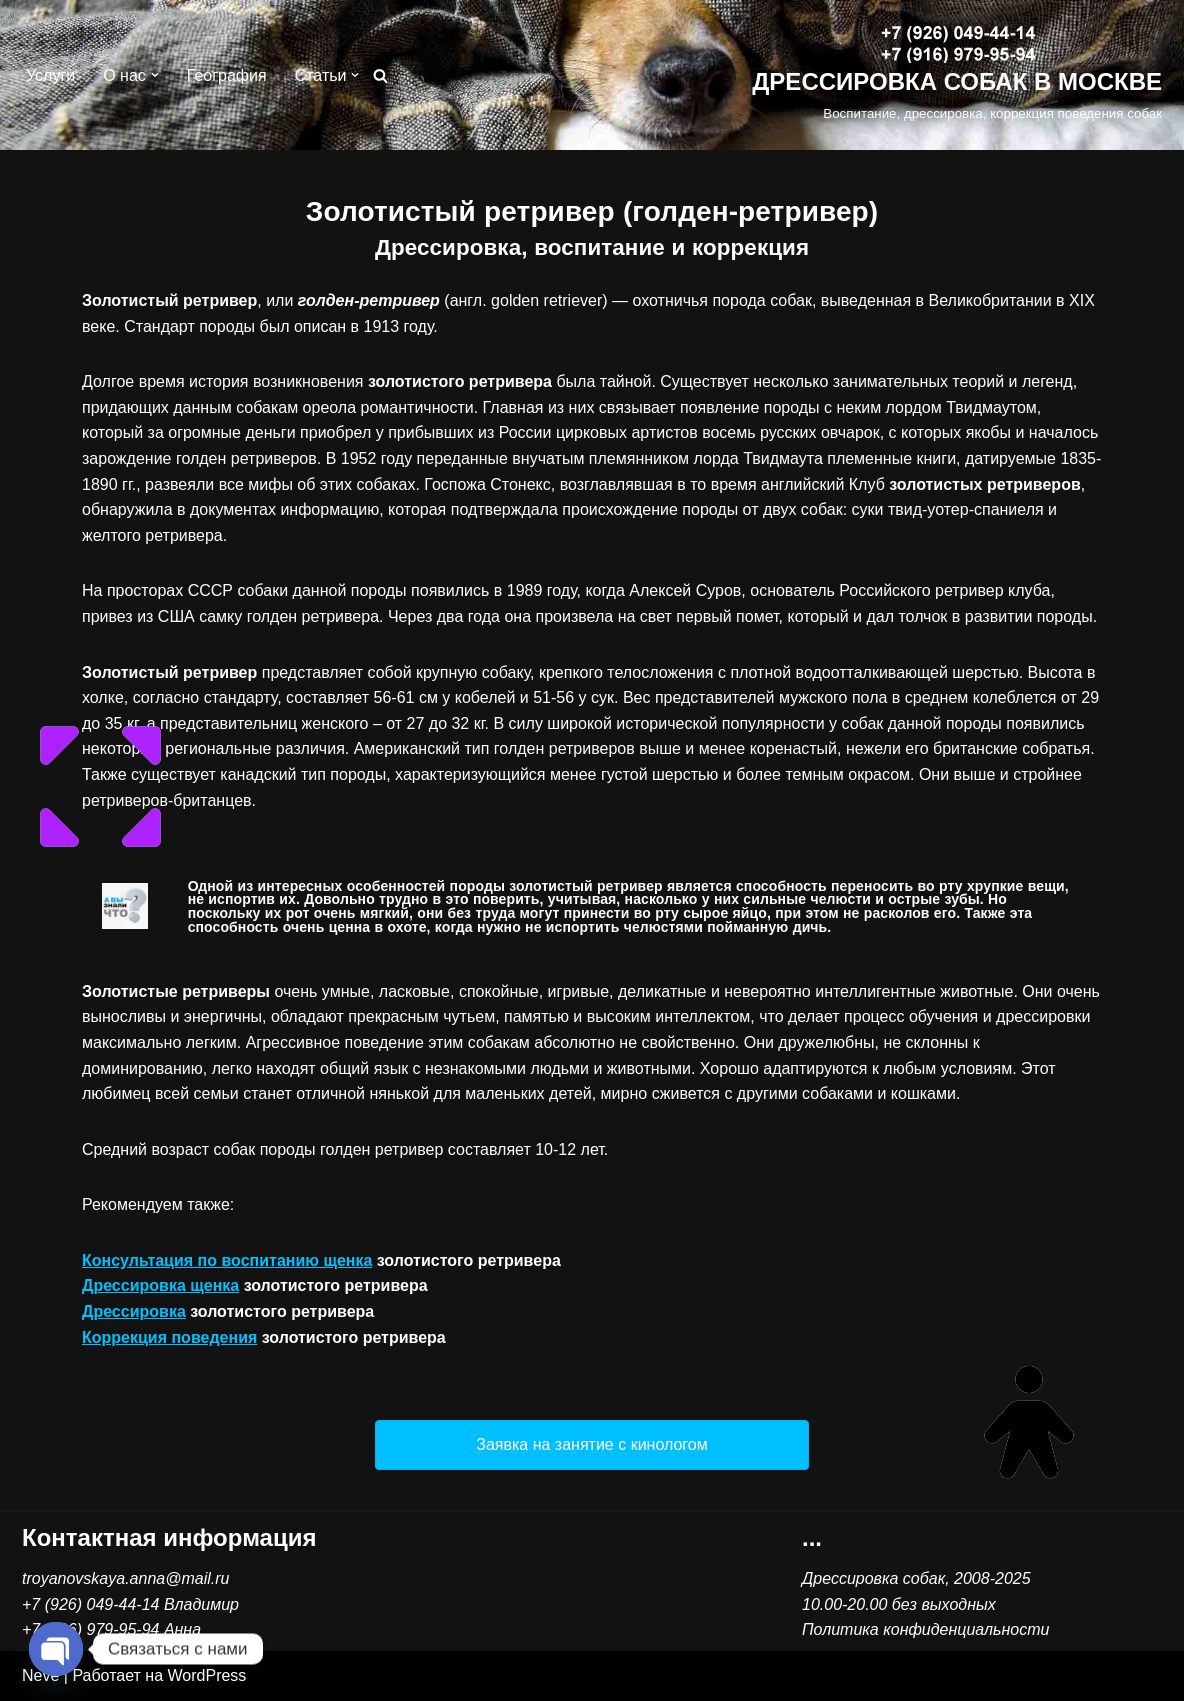  Describe the element at coordinates (1029, 1424) in the screenshot. I see `view your profile` at that location.